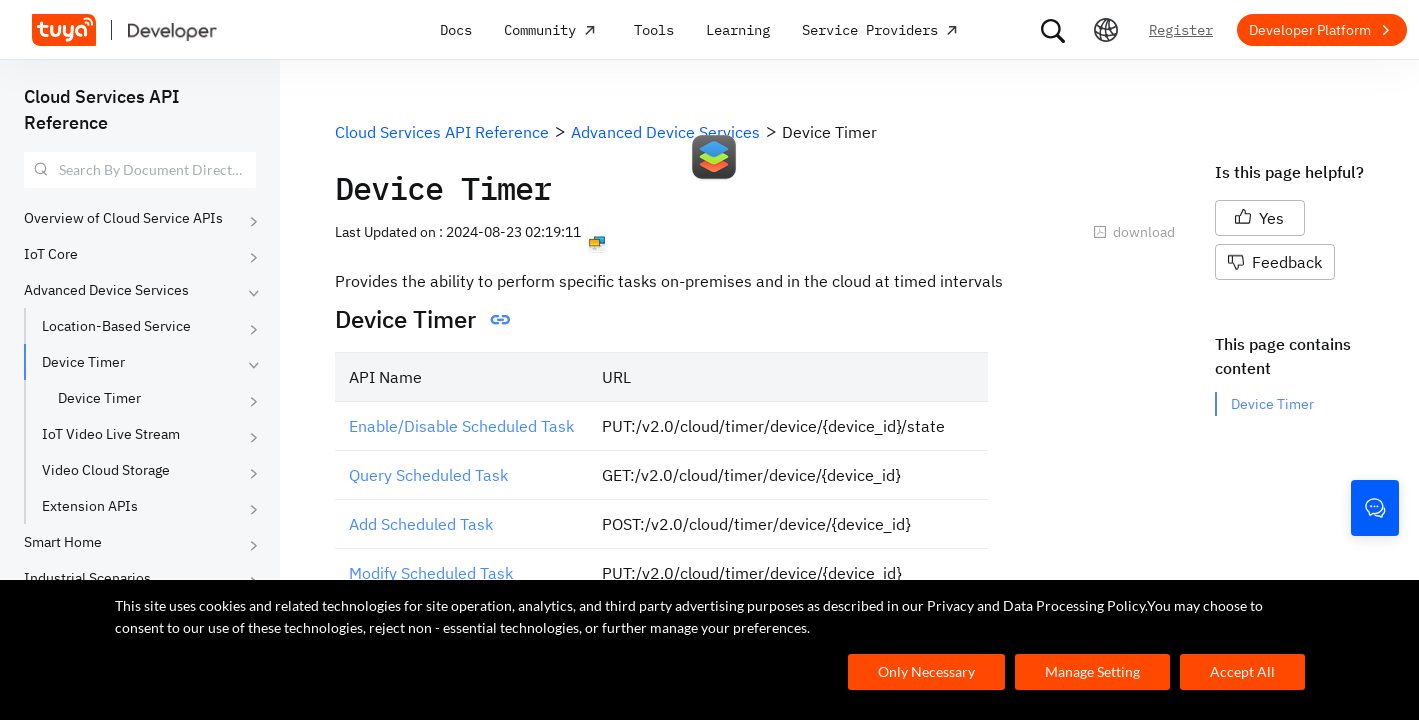  What do you see at coordinates (714, 157) in the screenshot?
I see `open the ASC app` at bounding box center [714, 157].